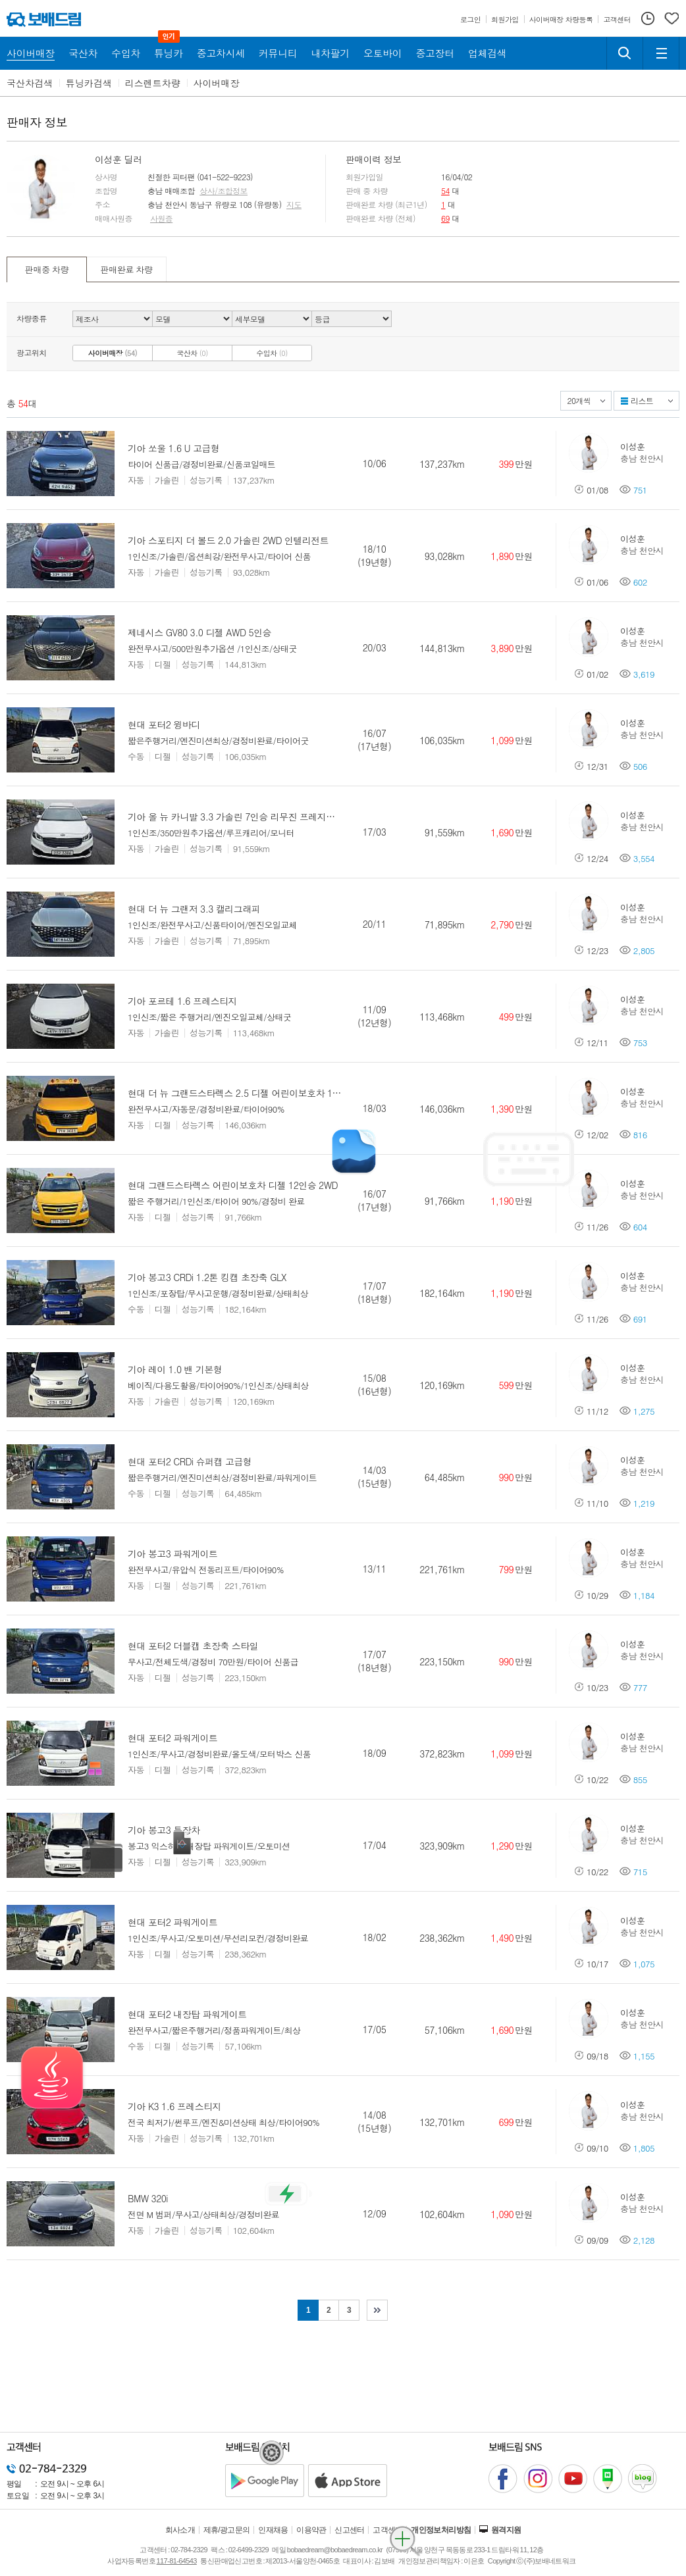 This screenshot has width=686, height=2576. Describe the element at coordinates (102, 1856) in the screenshot. I see `selected folder in mail sidebar` at that location.